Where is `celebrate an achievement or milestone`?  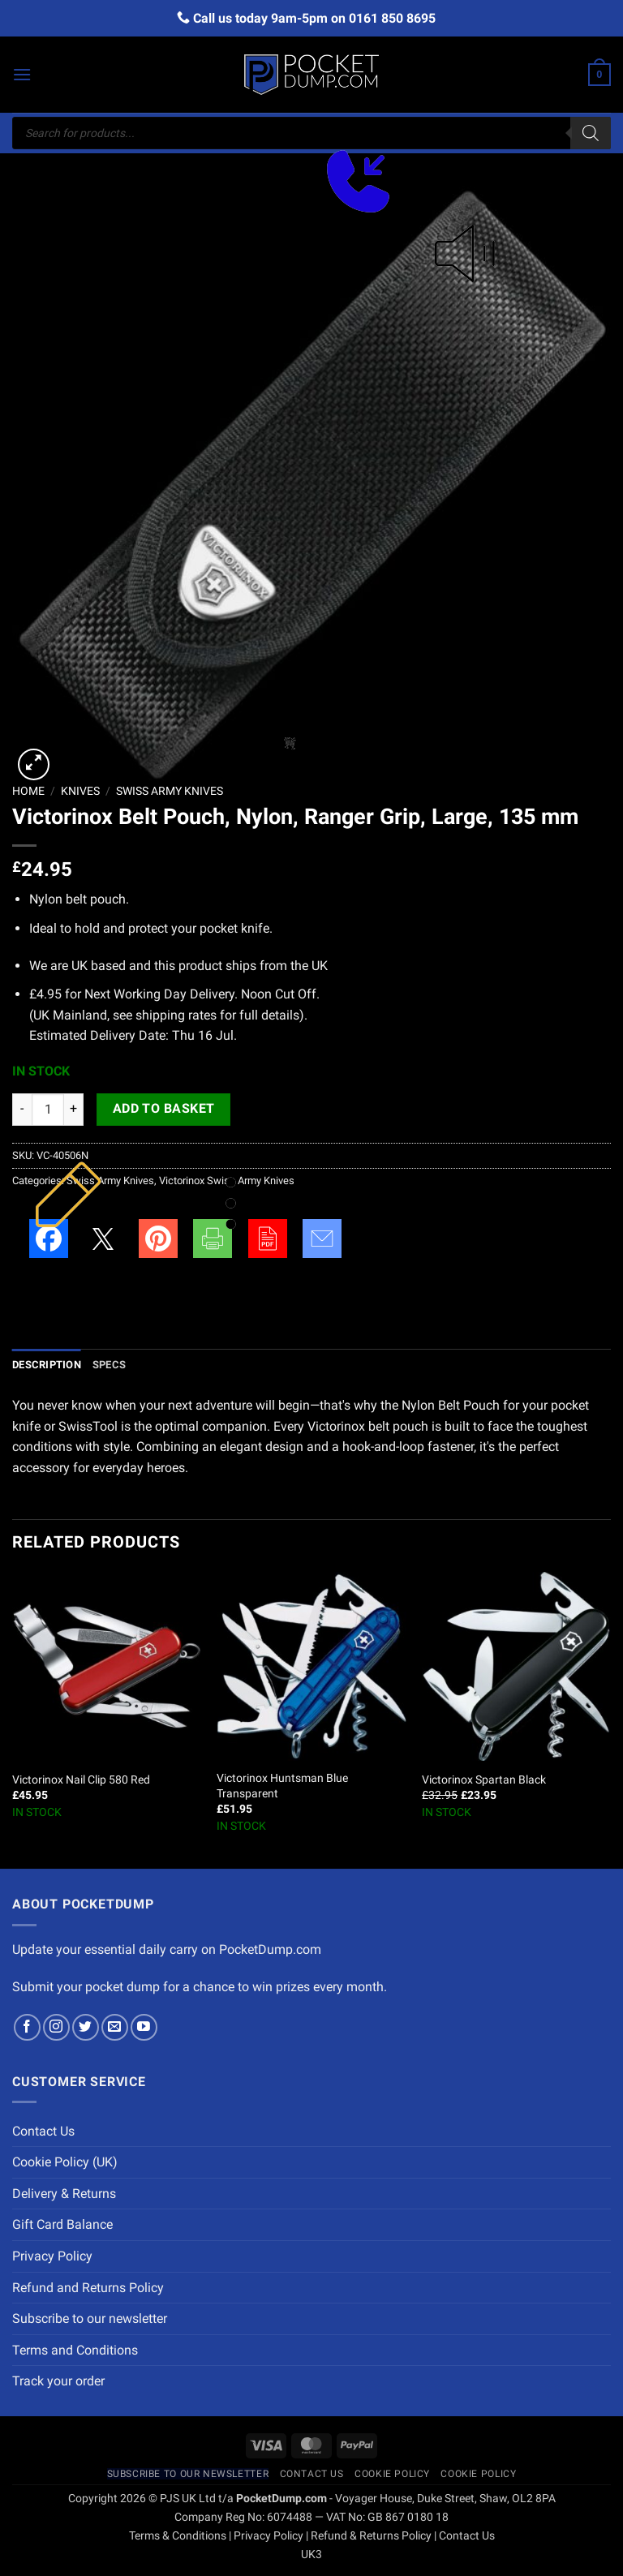 celebrate an achievement or milestone is located at coordinates (290, 743).